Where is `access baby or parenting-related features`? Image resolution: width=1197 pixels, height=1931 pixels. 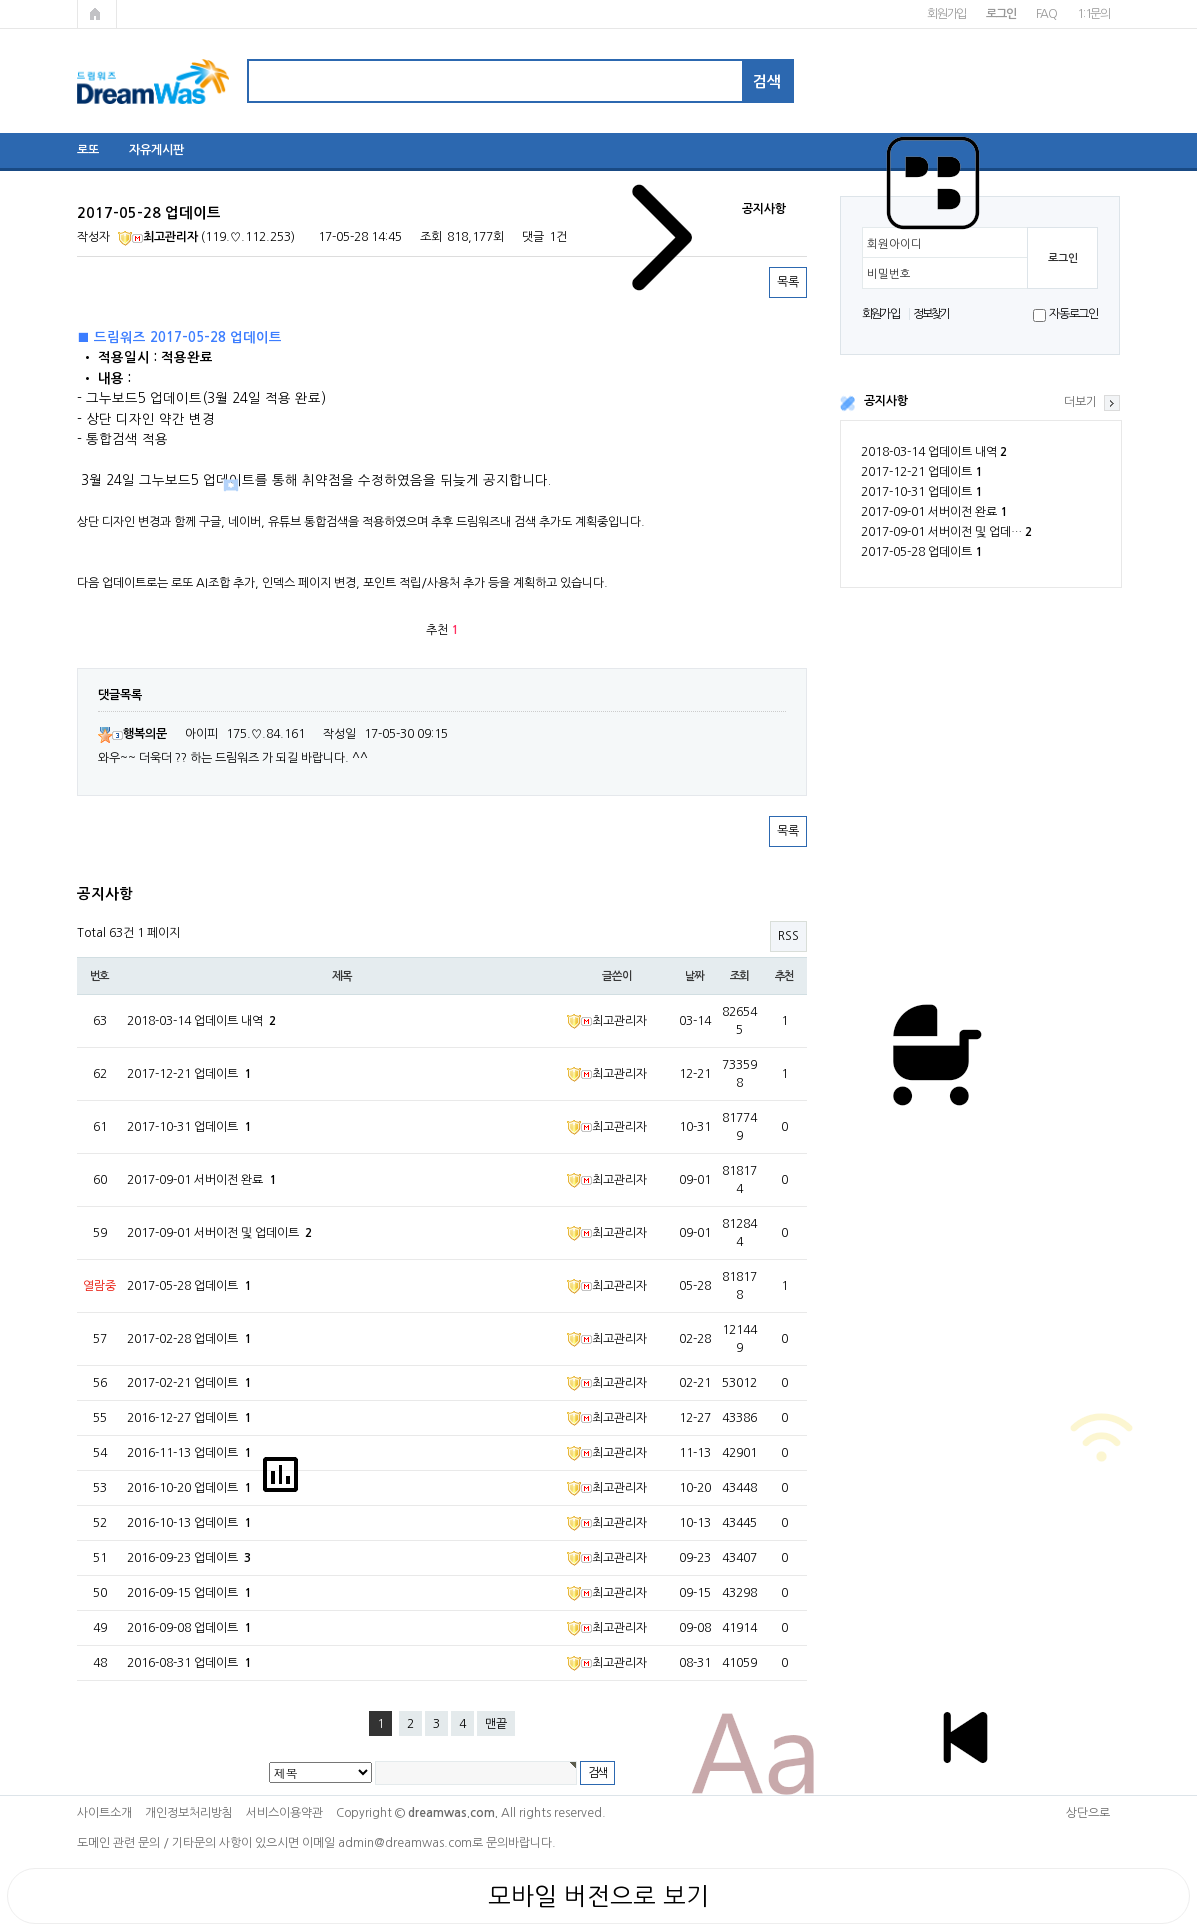 access baby or parenting-related features is located at coordinates (931, 1055).